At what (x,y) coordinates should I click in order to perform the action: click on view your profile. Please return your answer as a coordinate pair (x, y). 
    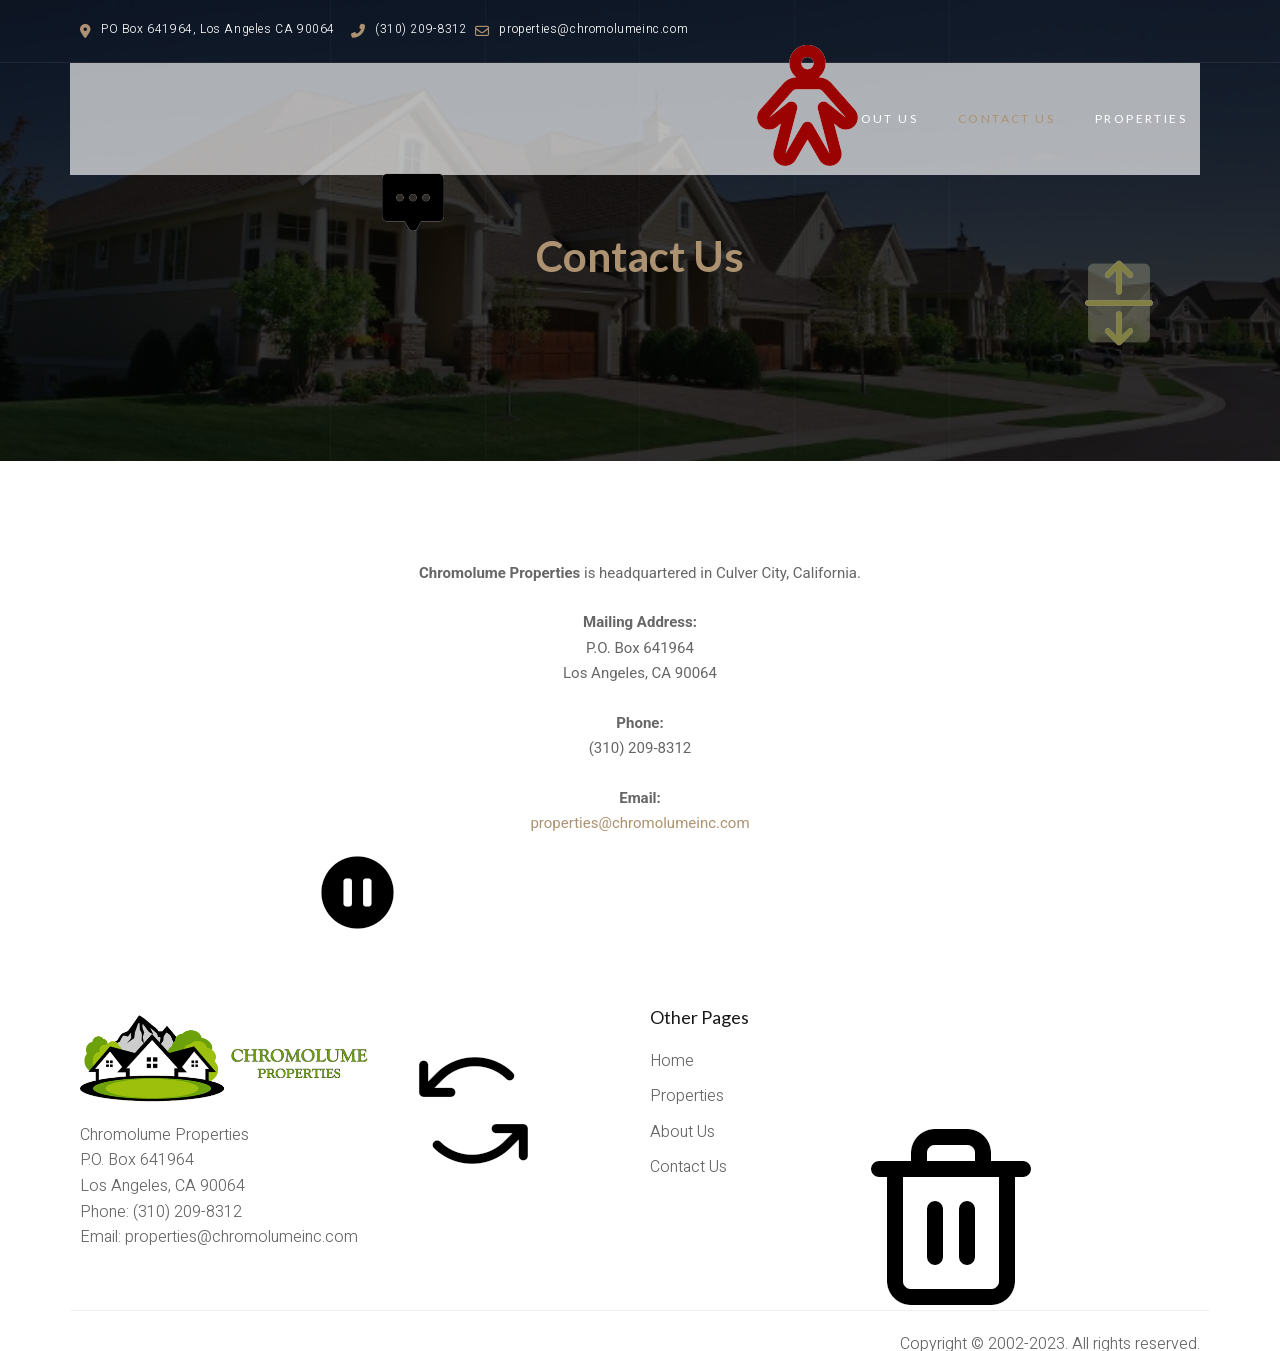
    Looking at the image, I should click on (807, 107).